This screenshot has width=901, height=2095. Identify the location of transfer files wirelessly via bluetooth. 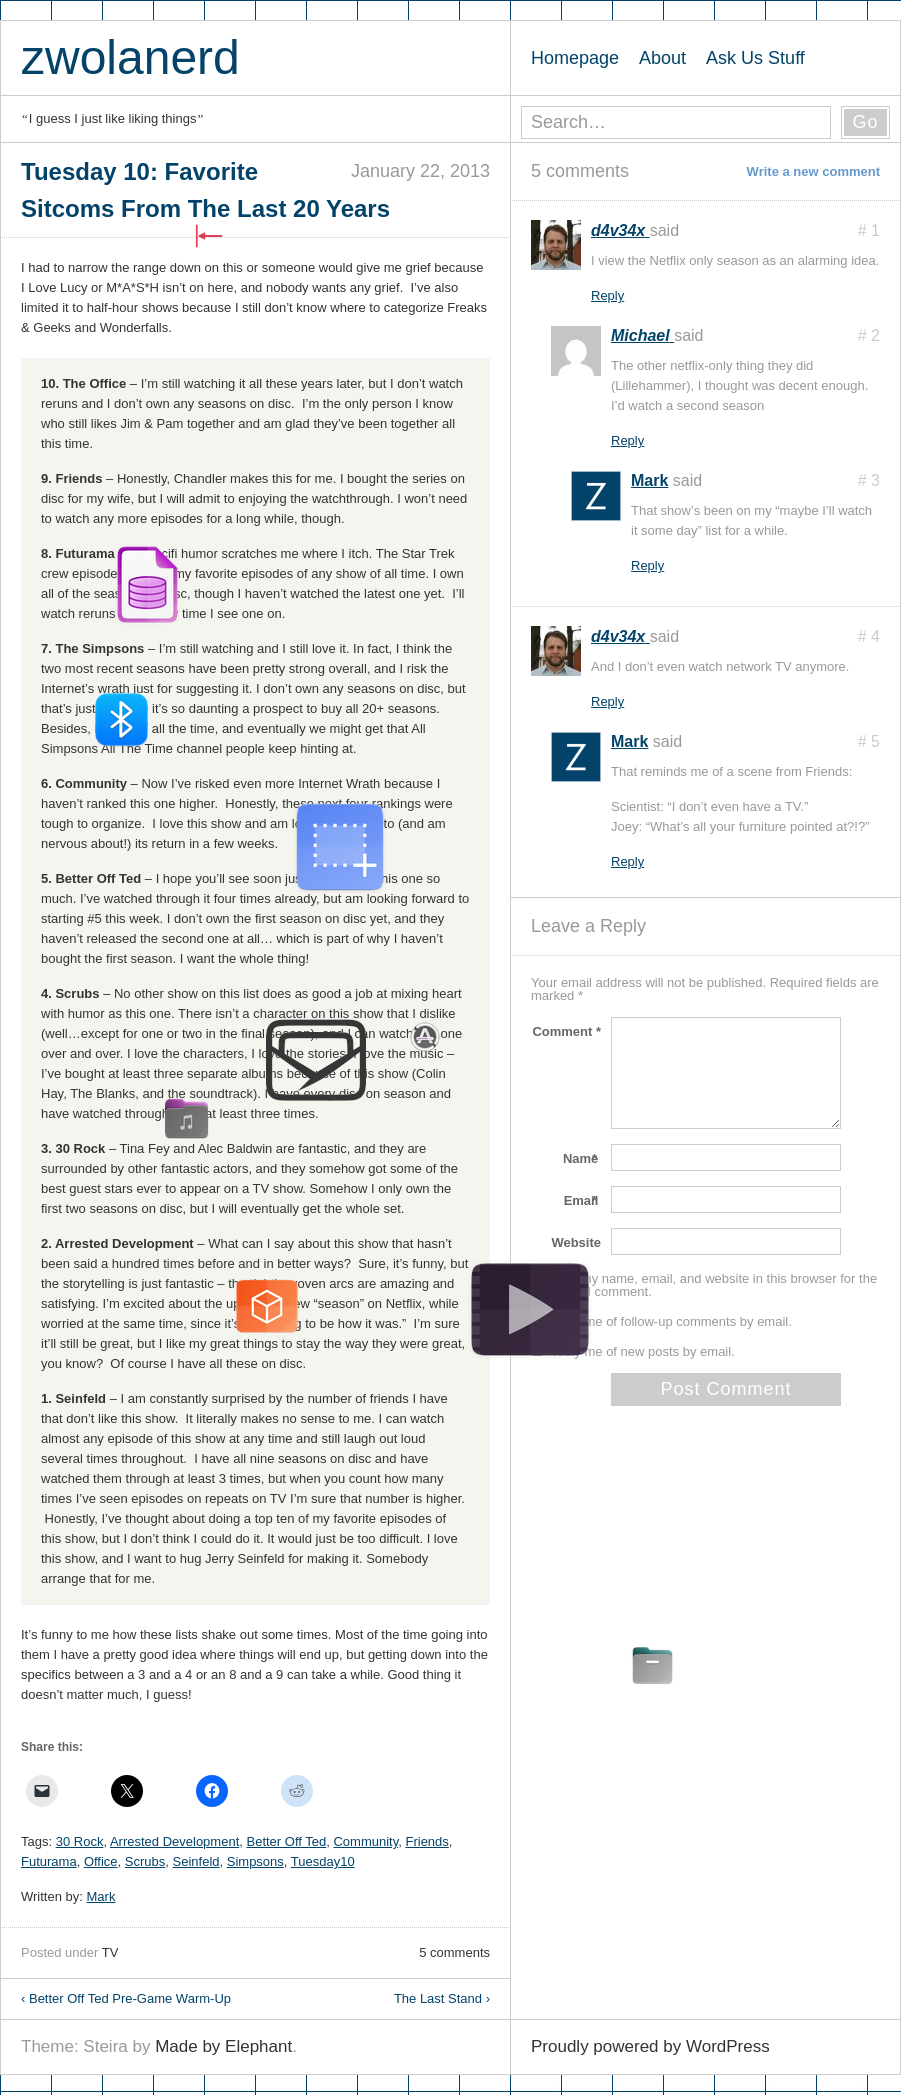
(121, 719).